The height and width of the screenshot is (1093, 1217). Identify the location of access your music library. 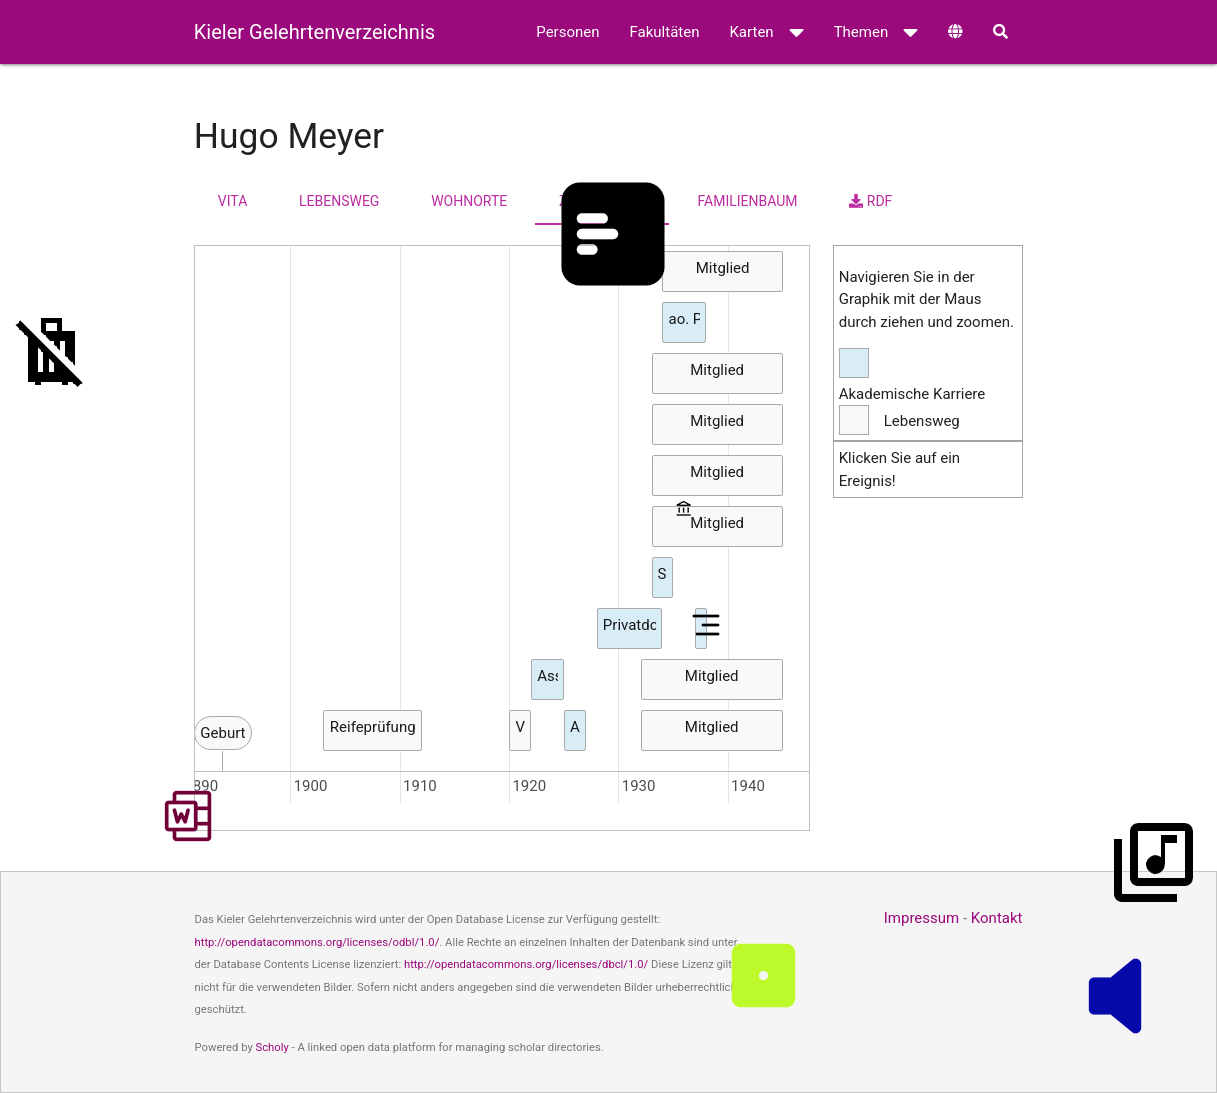
(1153, 862).